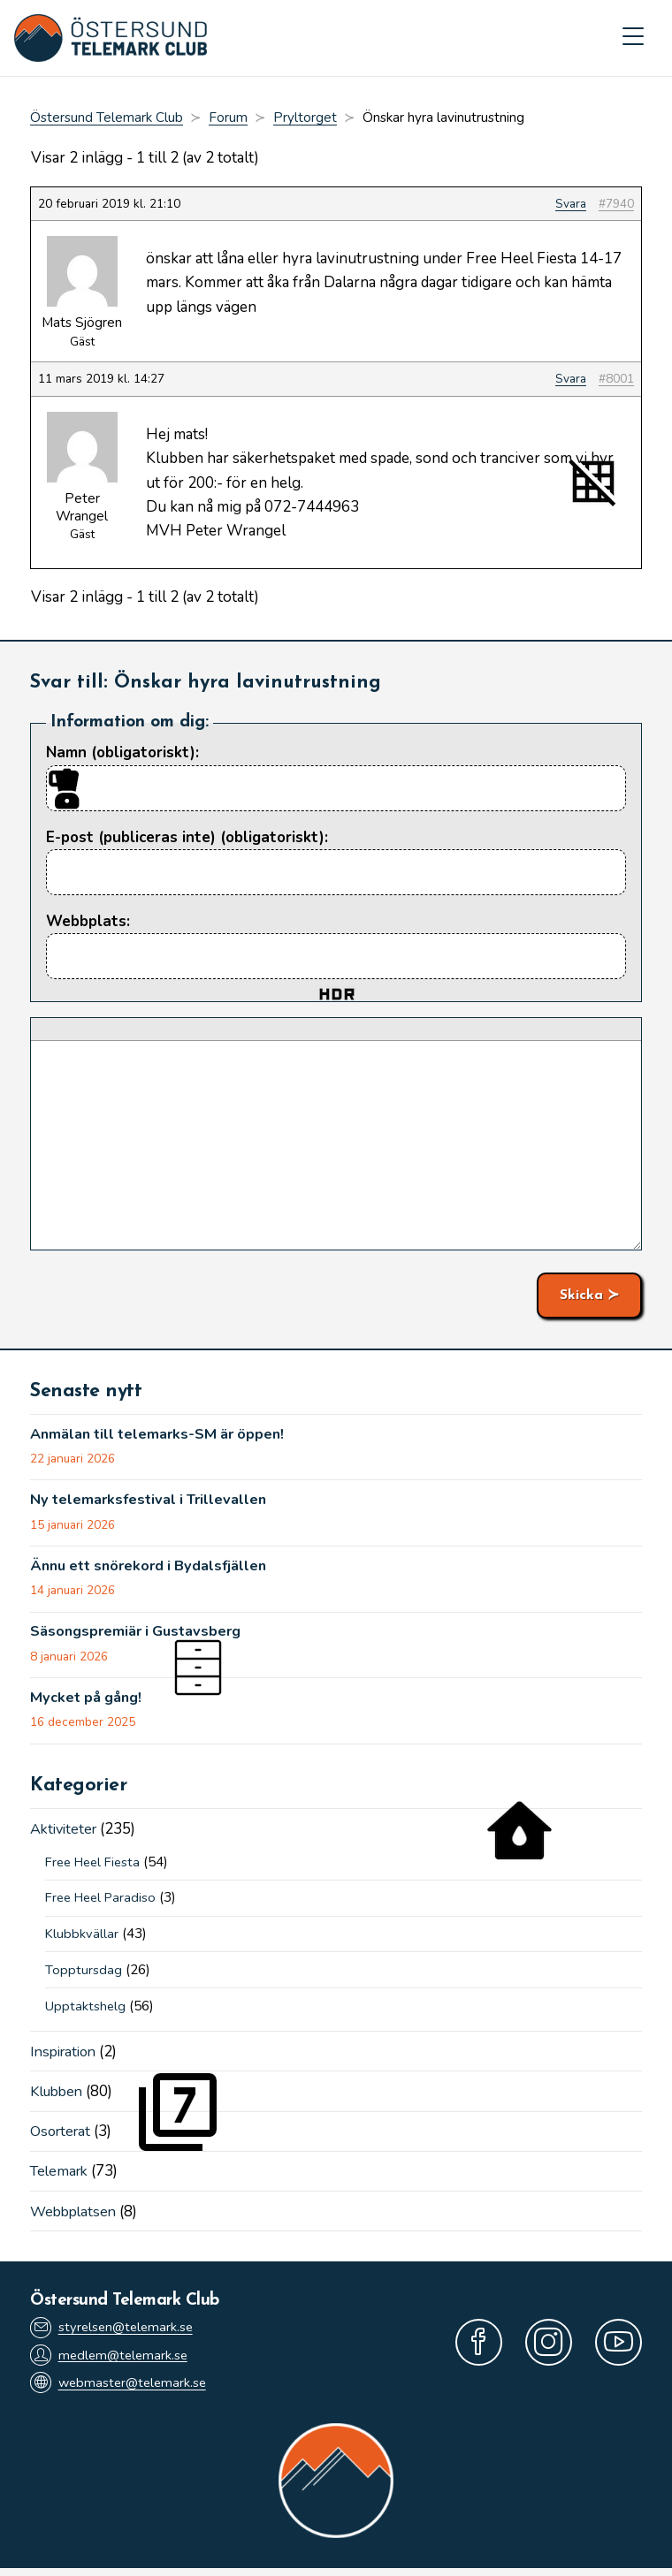 Image resolution: width=672 pixels, height=2576 pixels. I want to click on browse furniture or home decor items, so click(198, 1668).